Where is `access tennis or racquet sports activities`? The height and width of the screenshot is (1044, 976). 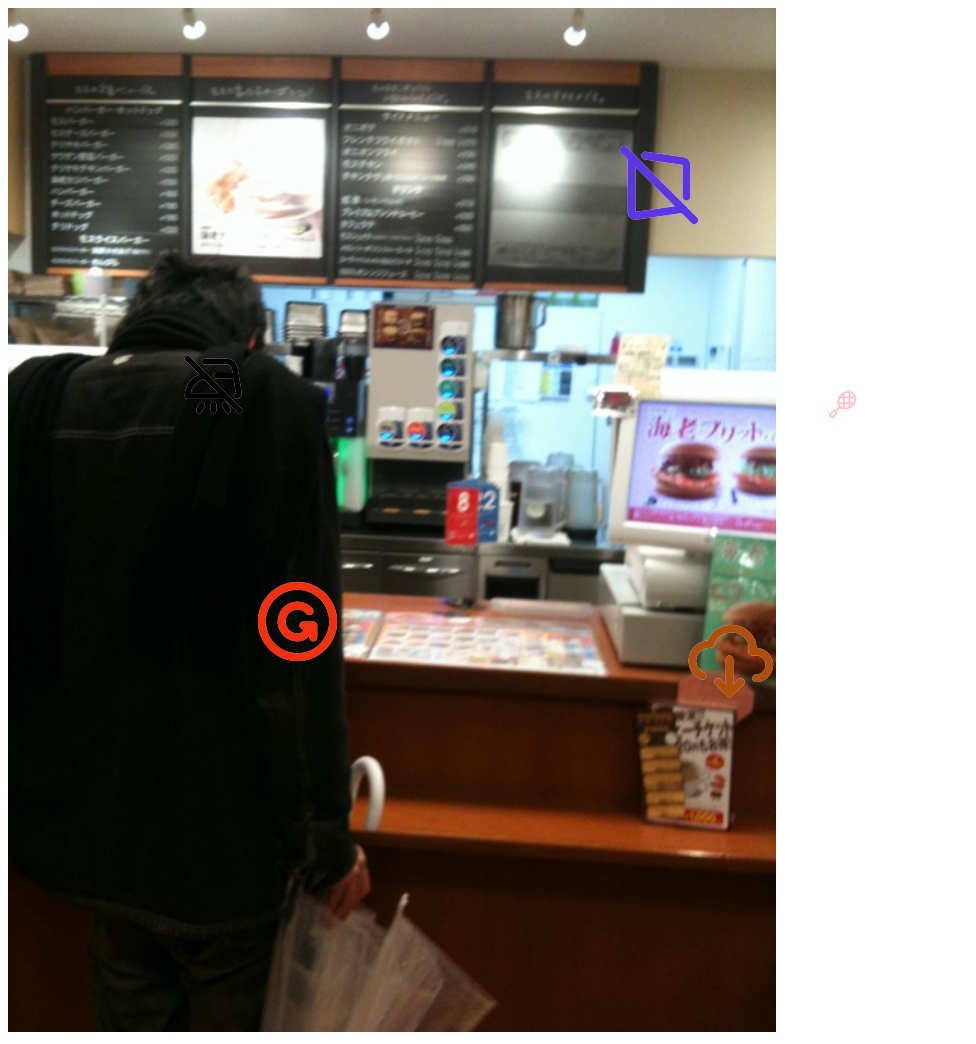 access tennis or racquet sports activities is located at coordinates (842, 405).